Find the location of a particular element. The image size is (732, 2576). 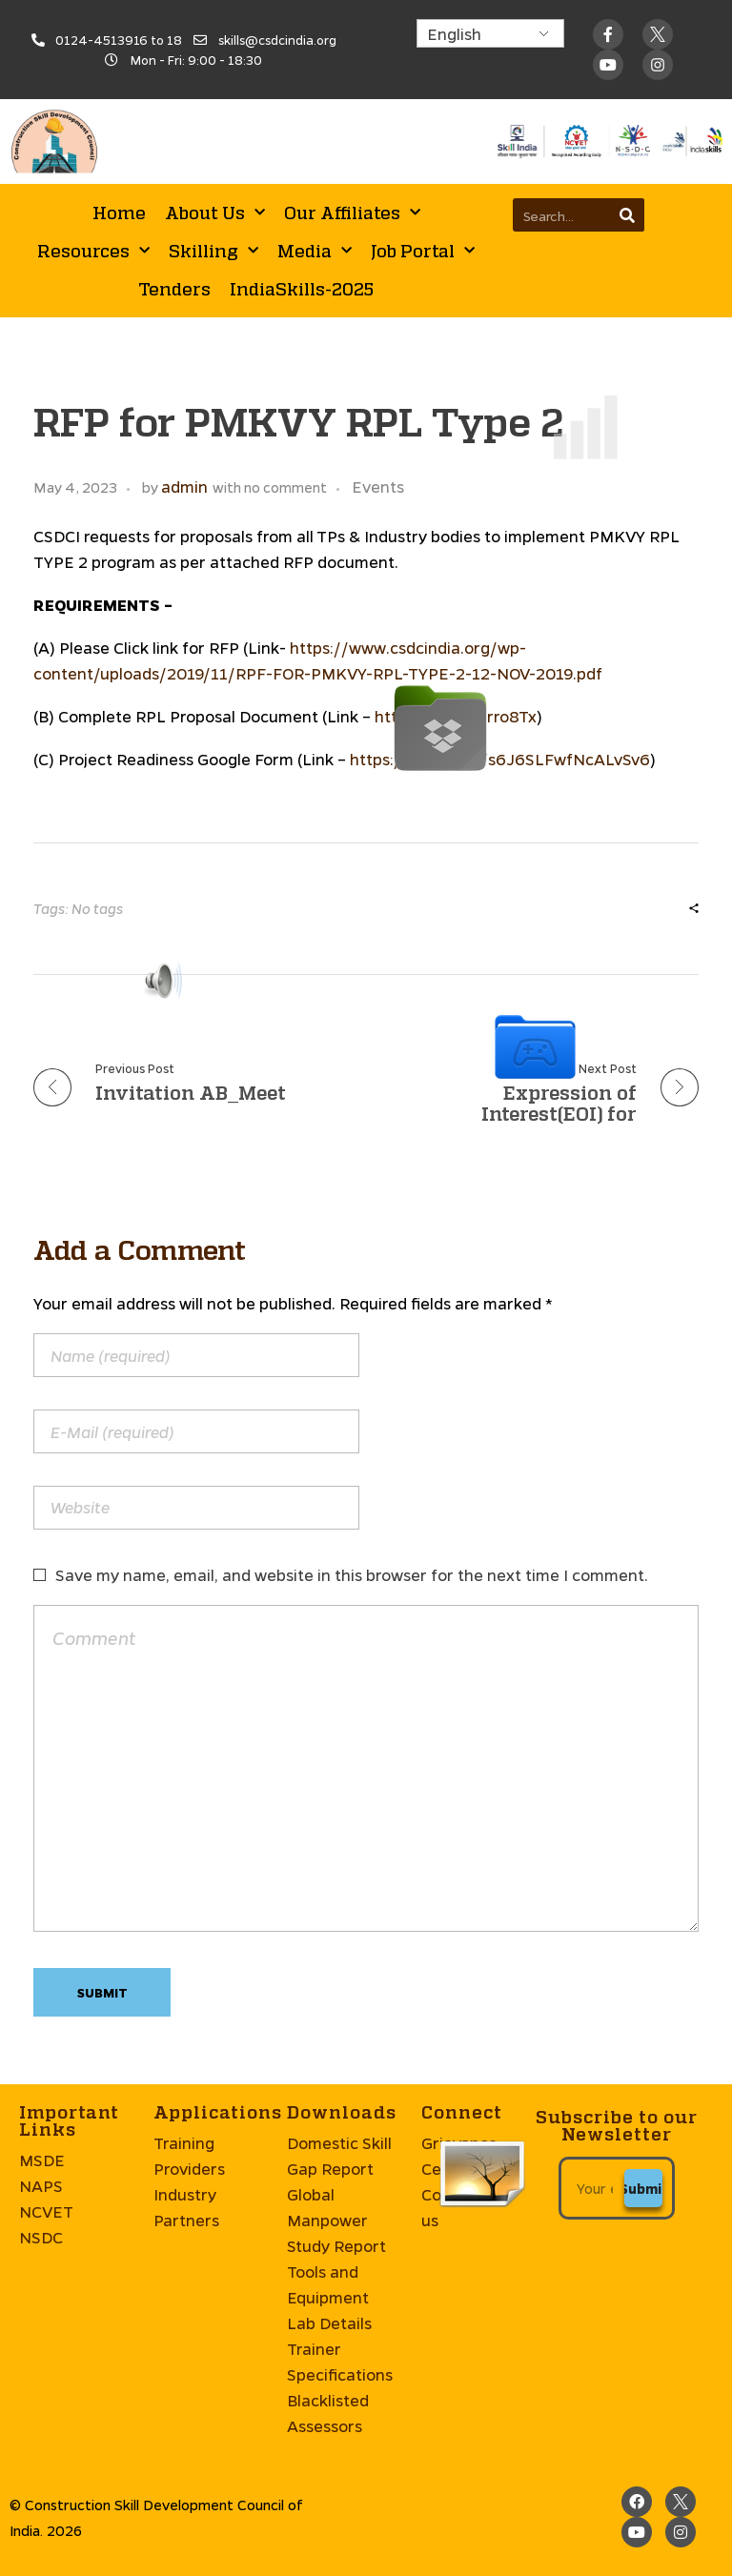

volume is set to high is located at coordinates (163, 981).